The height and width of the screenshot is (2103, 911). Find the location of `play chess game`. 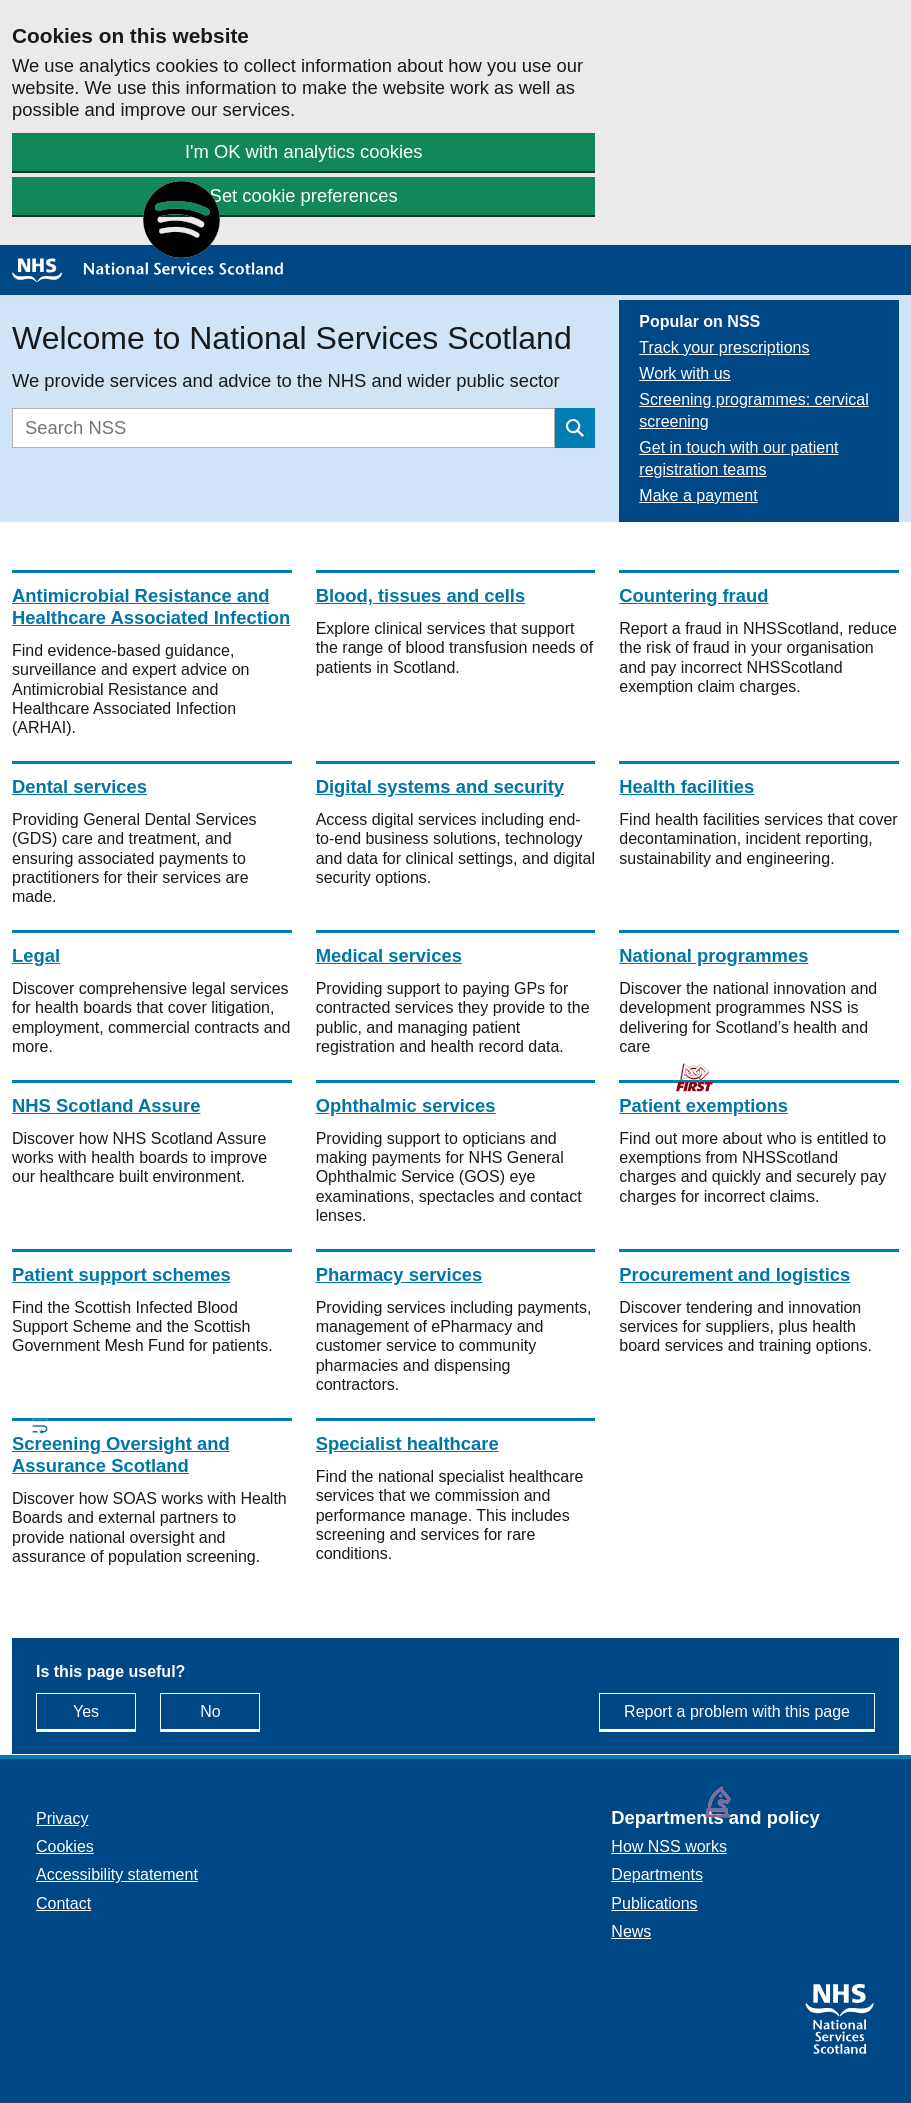

play chess game is located at coordinates (718, 1803).